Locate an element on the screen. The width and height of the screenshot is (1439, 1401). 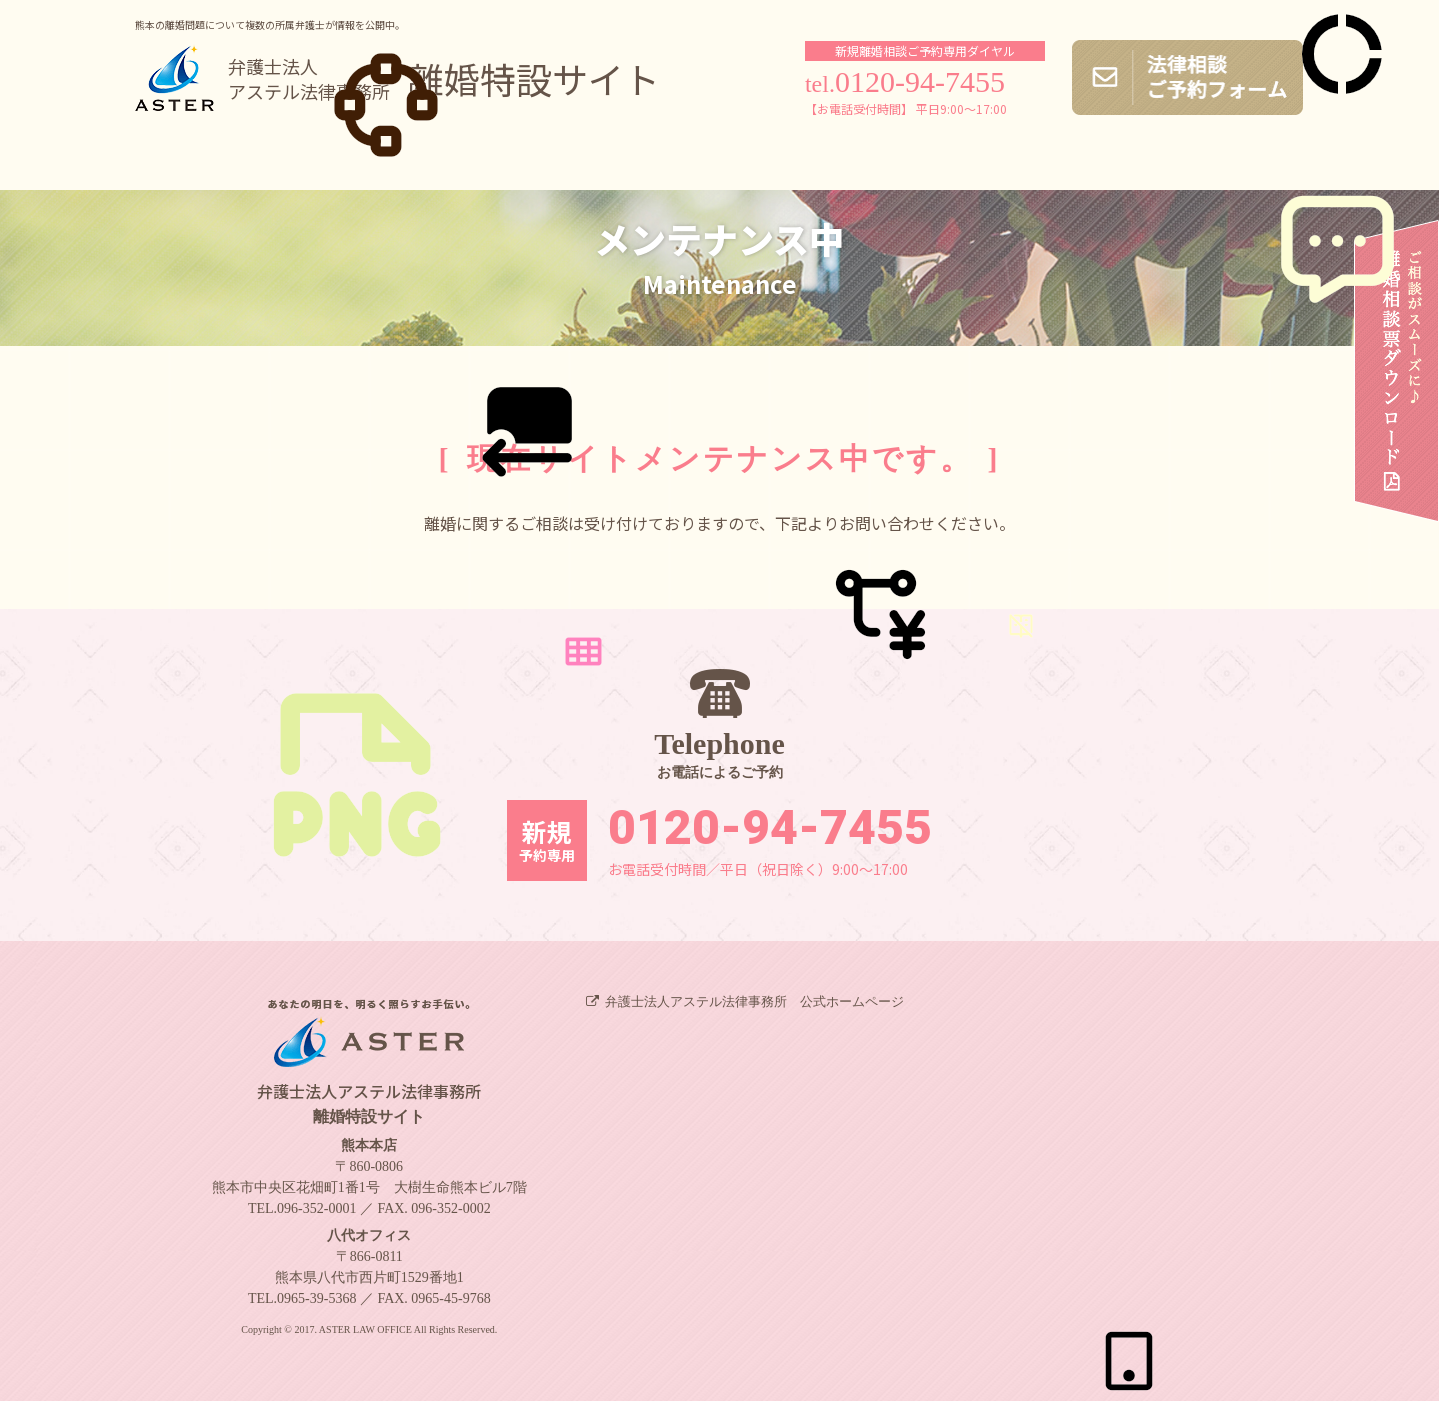
open app grid or launcher is located at coordinates (583, 651).